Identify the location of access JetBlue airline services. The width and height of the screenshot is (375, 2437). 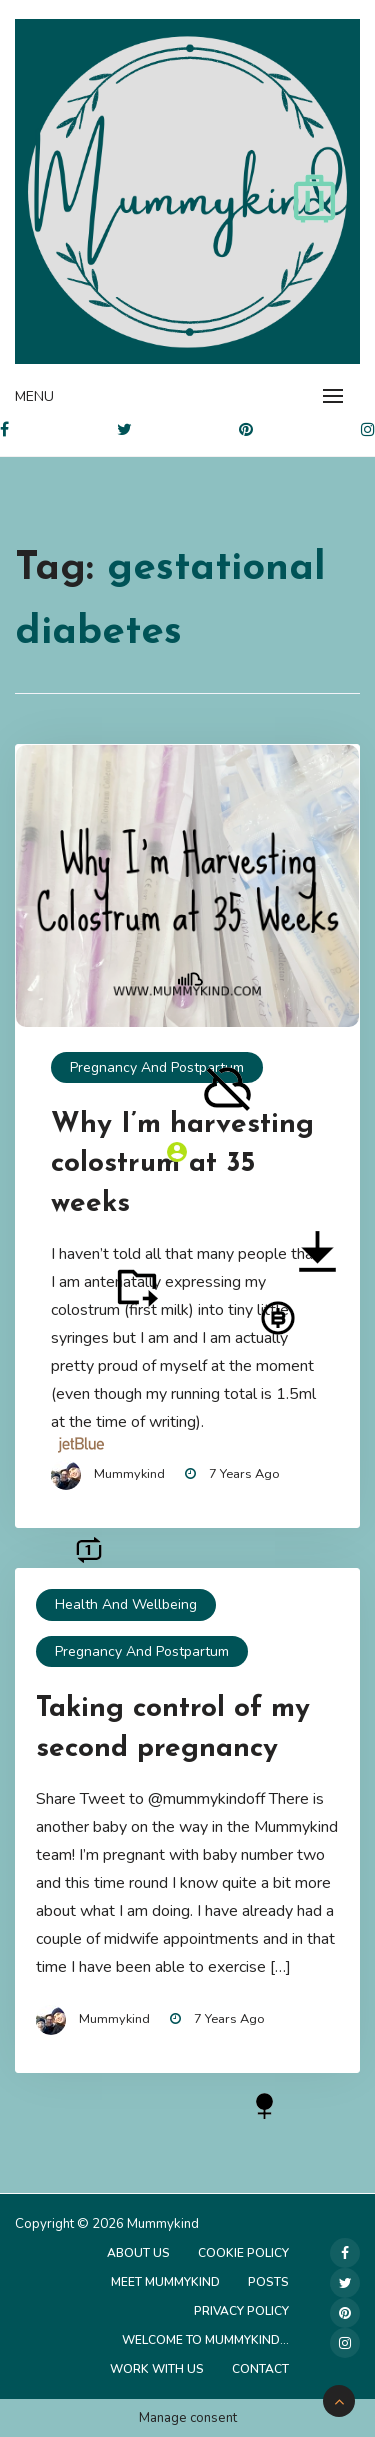
(81, 1445).